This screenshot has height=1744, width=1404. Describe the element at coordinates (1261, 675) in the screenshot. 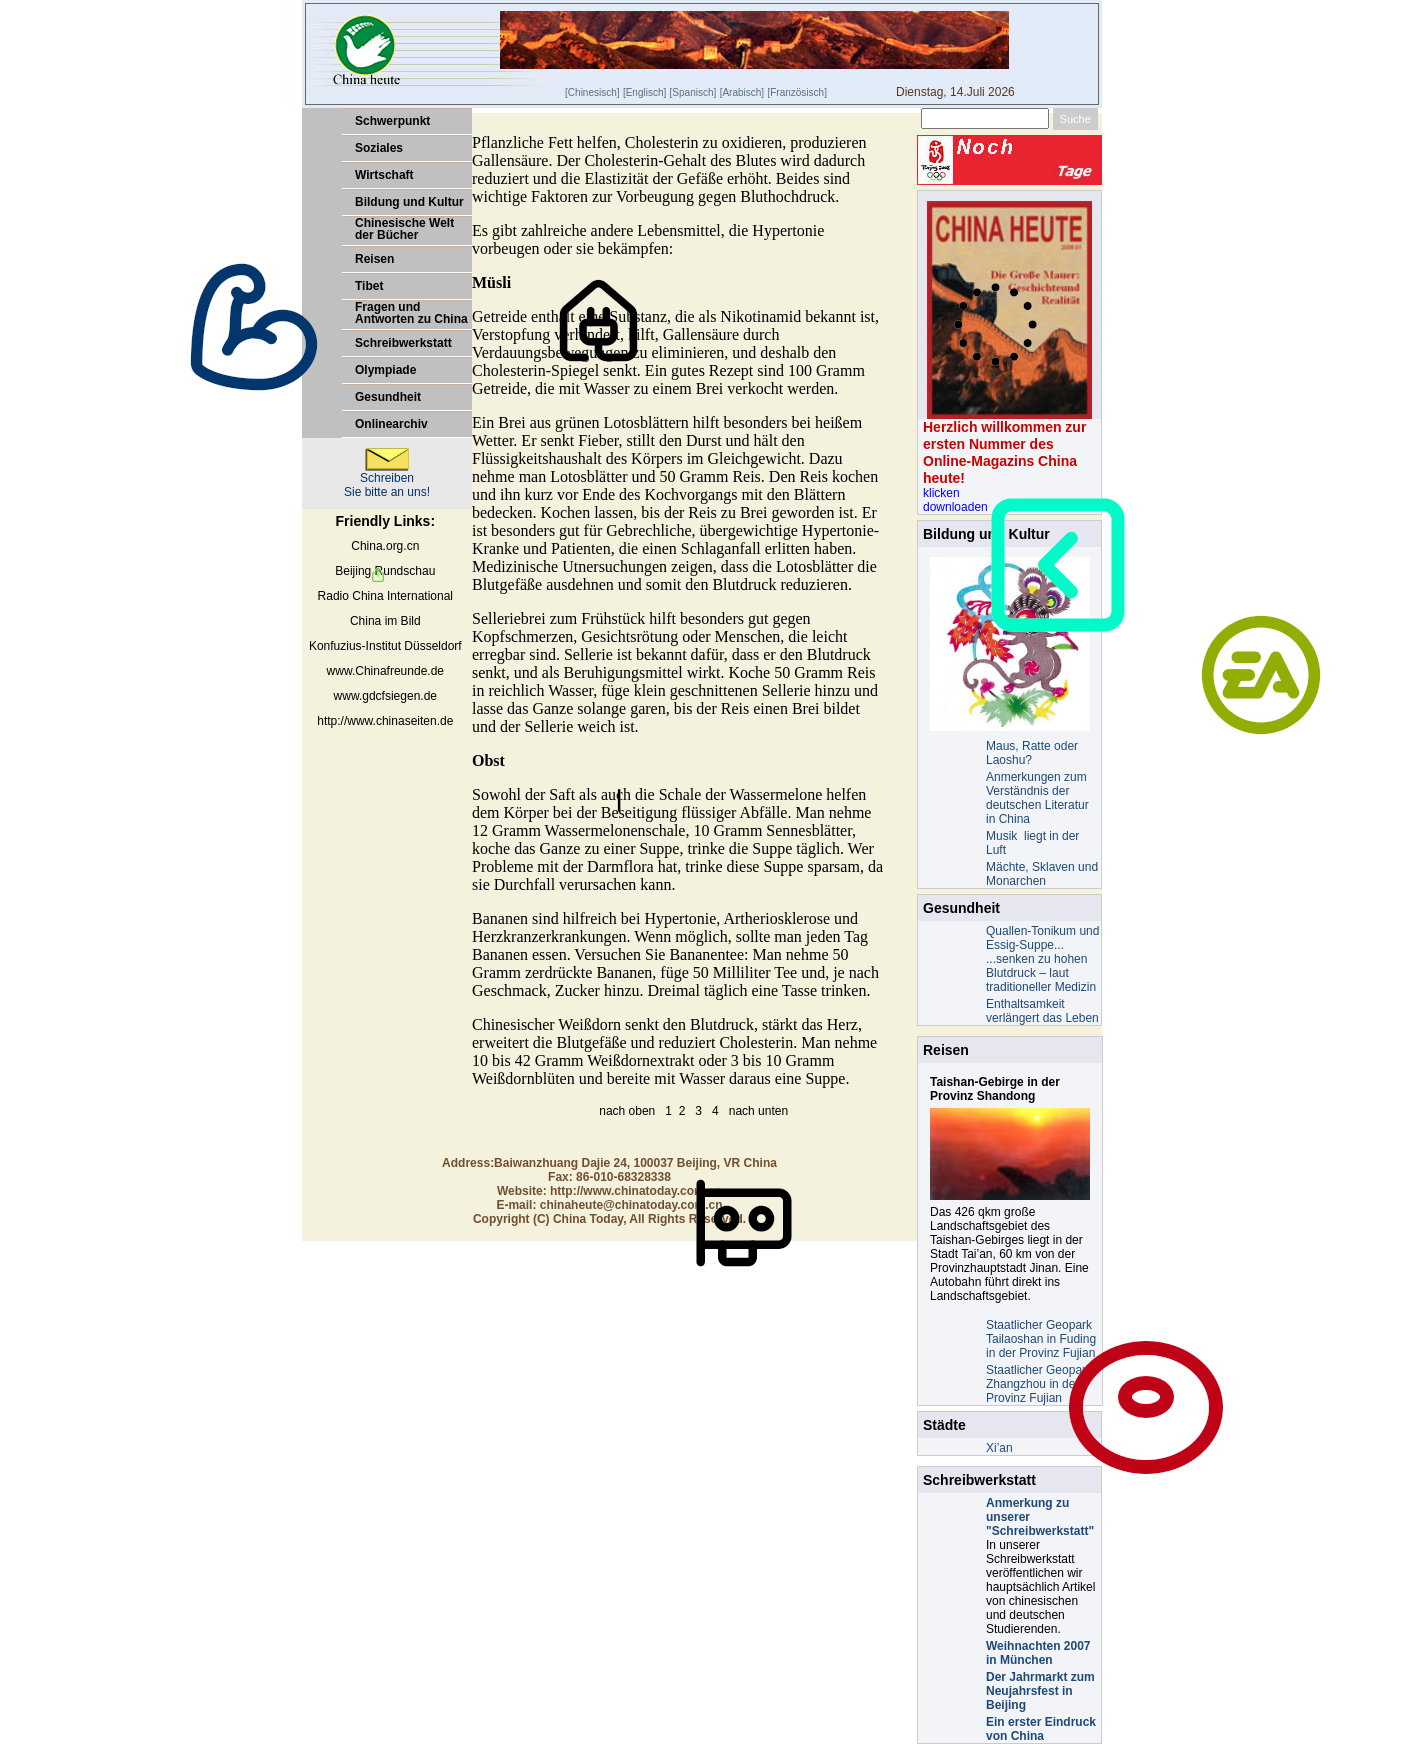

I see `Electronic Arts (EA) brand logo` at that location.